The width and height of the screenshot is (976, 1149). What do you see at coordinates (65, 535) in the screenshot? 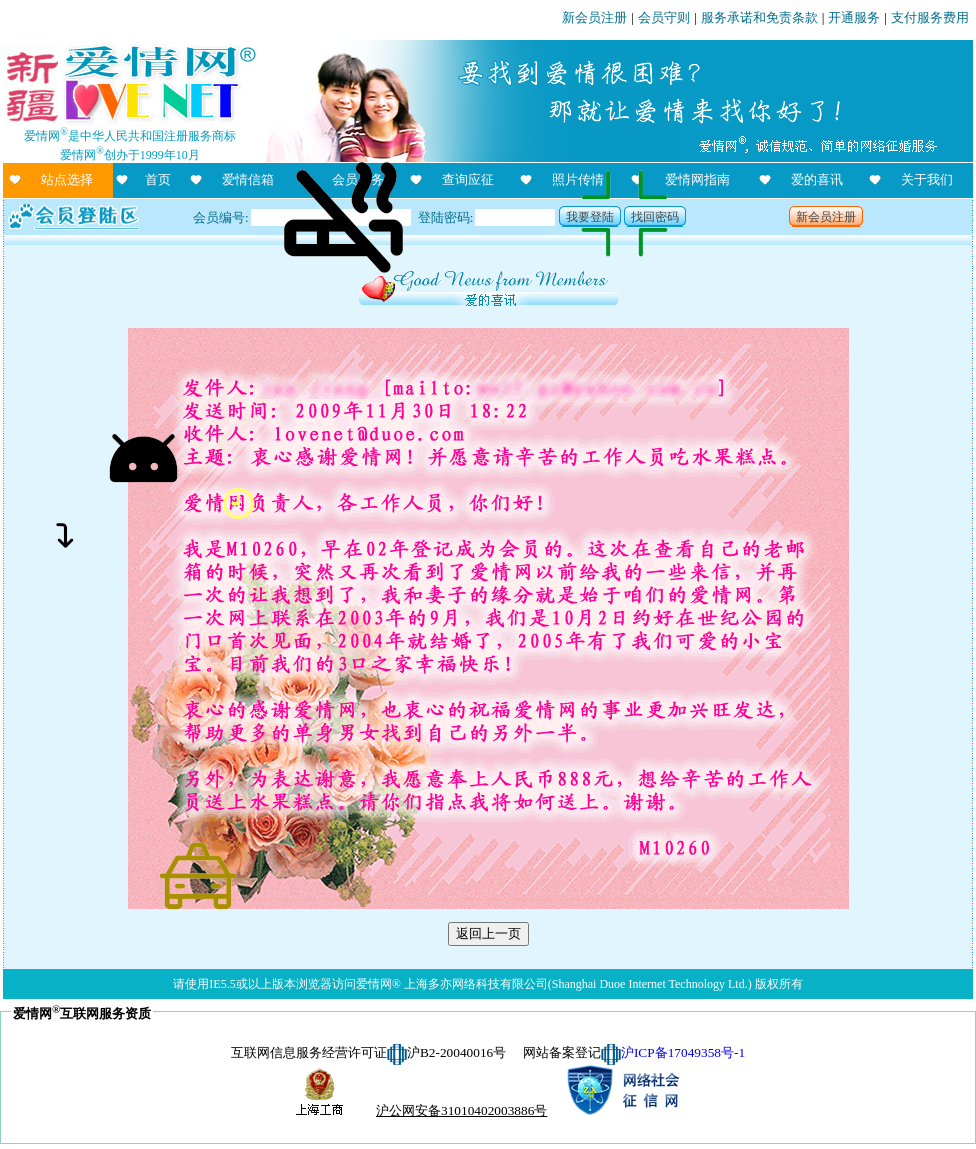
I see `move item down one level` at bounding box center [65, 535].